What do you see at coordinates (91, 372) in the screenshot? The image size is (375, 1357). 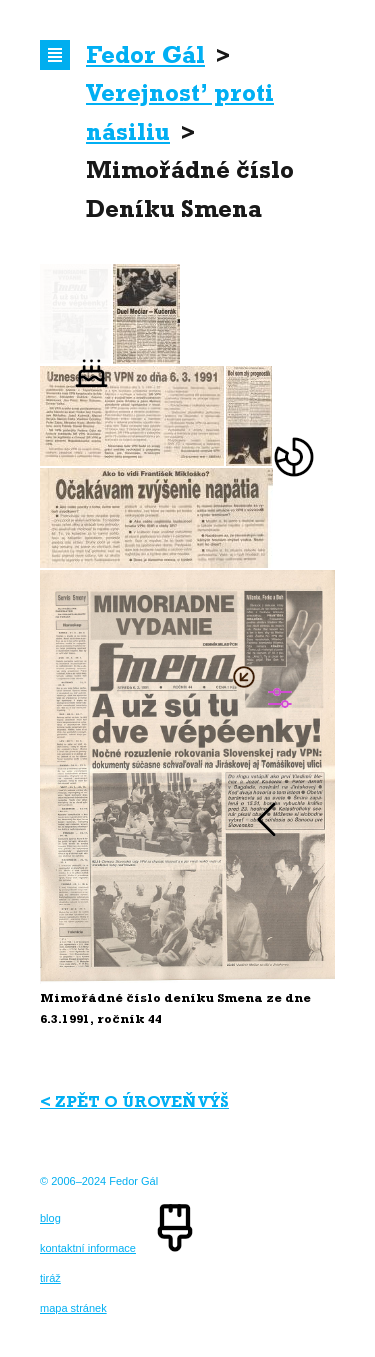 I see `indicates a birthday or celebration` at bounding box center [91, 372].